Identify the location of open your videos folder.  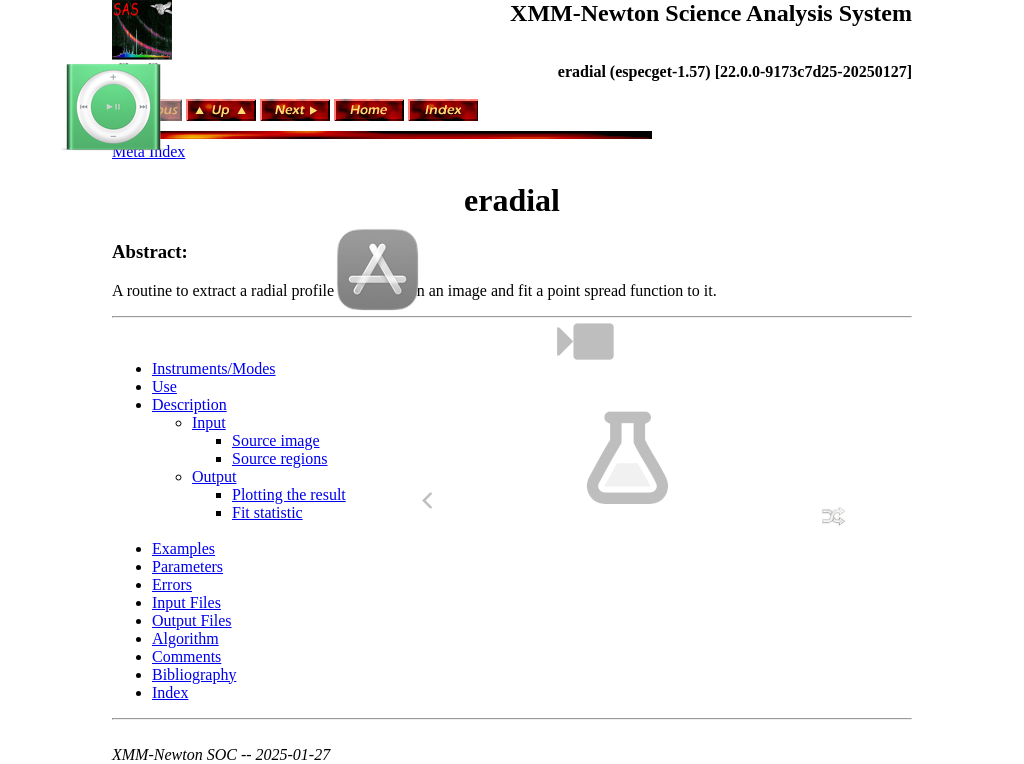
(585, 339).